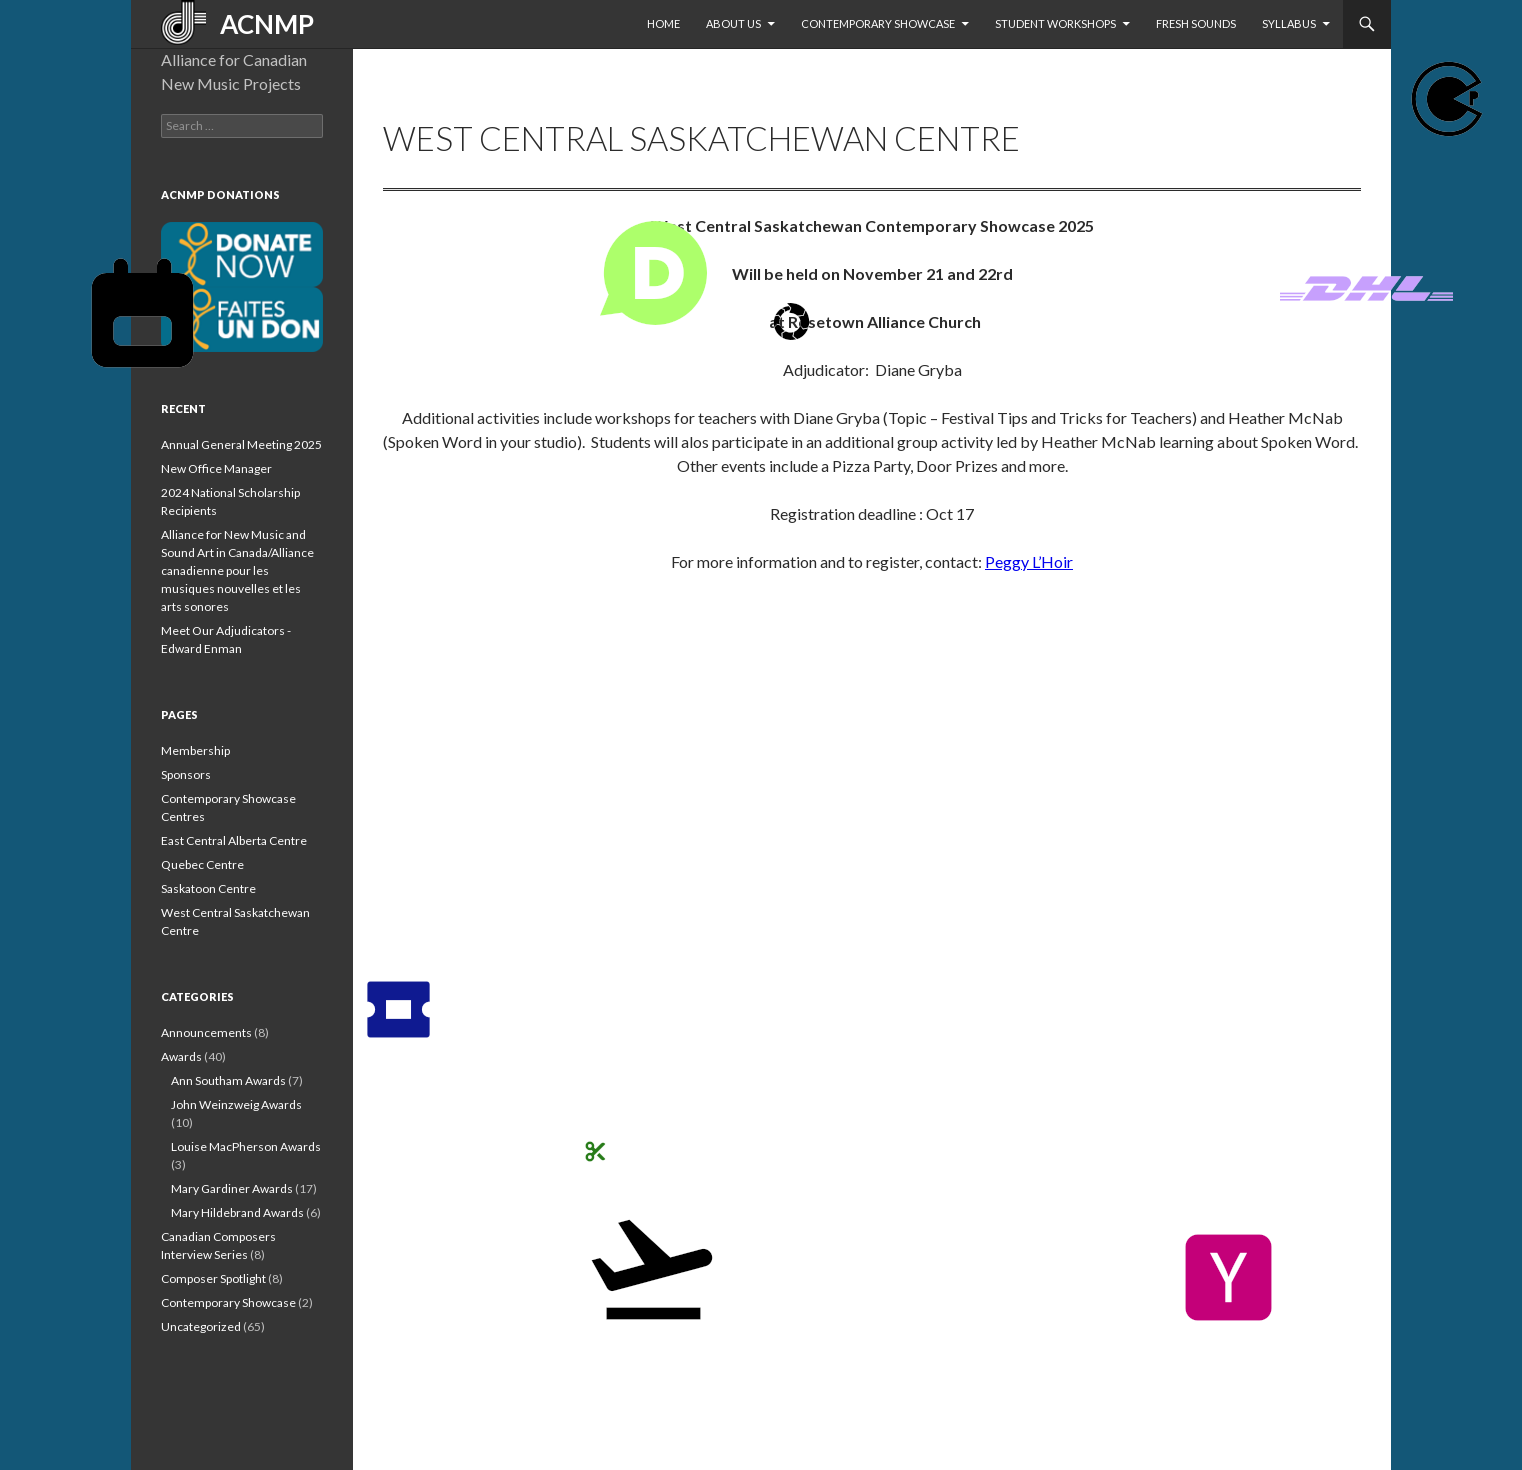 The image size is (1522, 1470). What do you see at coordinates (1228, 1277) in the screenshot?
I see `open hacker news` at bounding box center [1228, 1277].